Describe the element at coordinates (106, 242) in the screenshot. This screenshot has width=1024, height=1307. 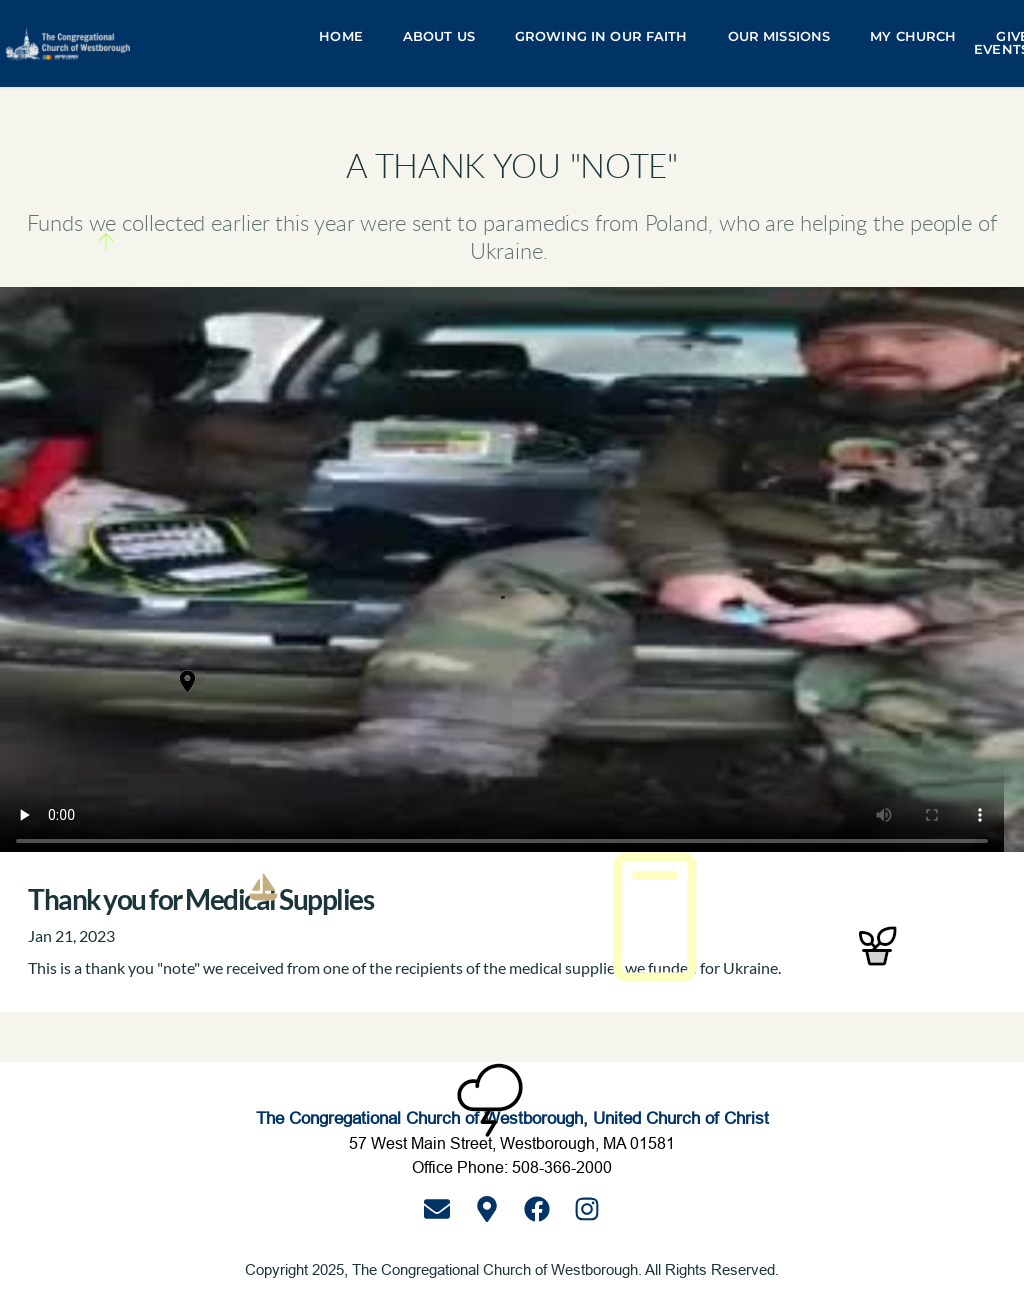
I see `scroll to top of page` at that location.